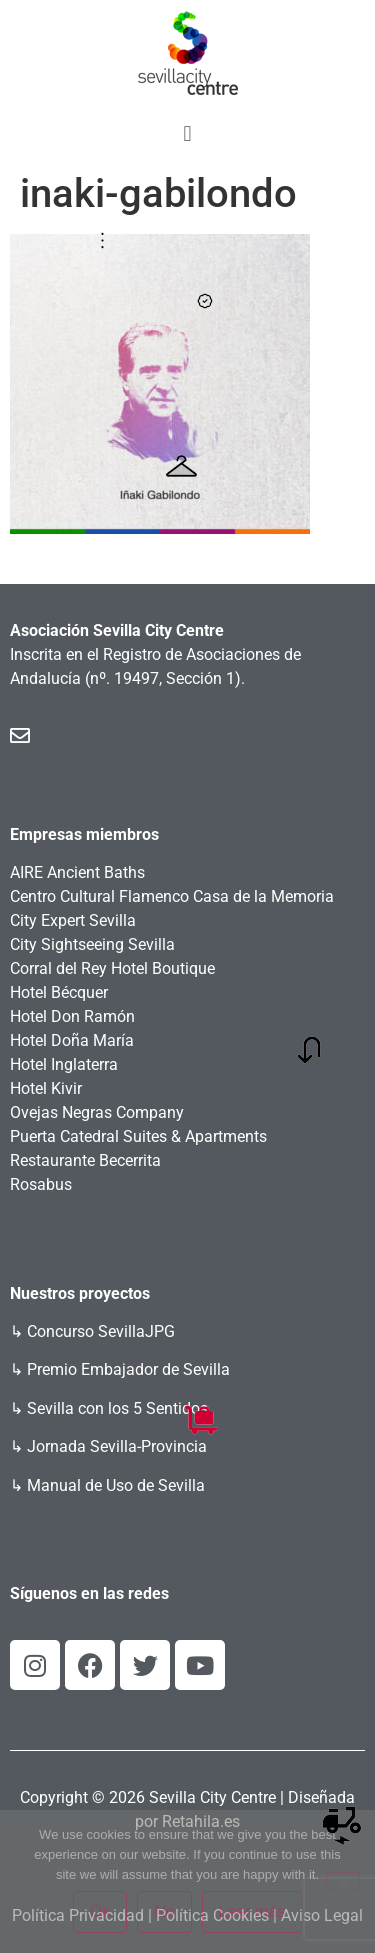 This screenshot has width=375, height=1953. I want to click on indicates a verified account or profile, so click(205, 301).